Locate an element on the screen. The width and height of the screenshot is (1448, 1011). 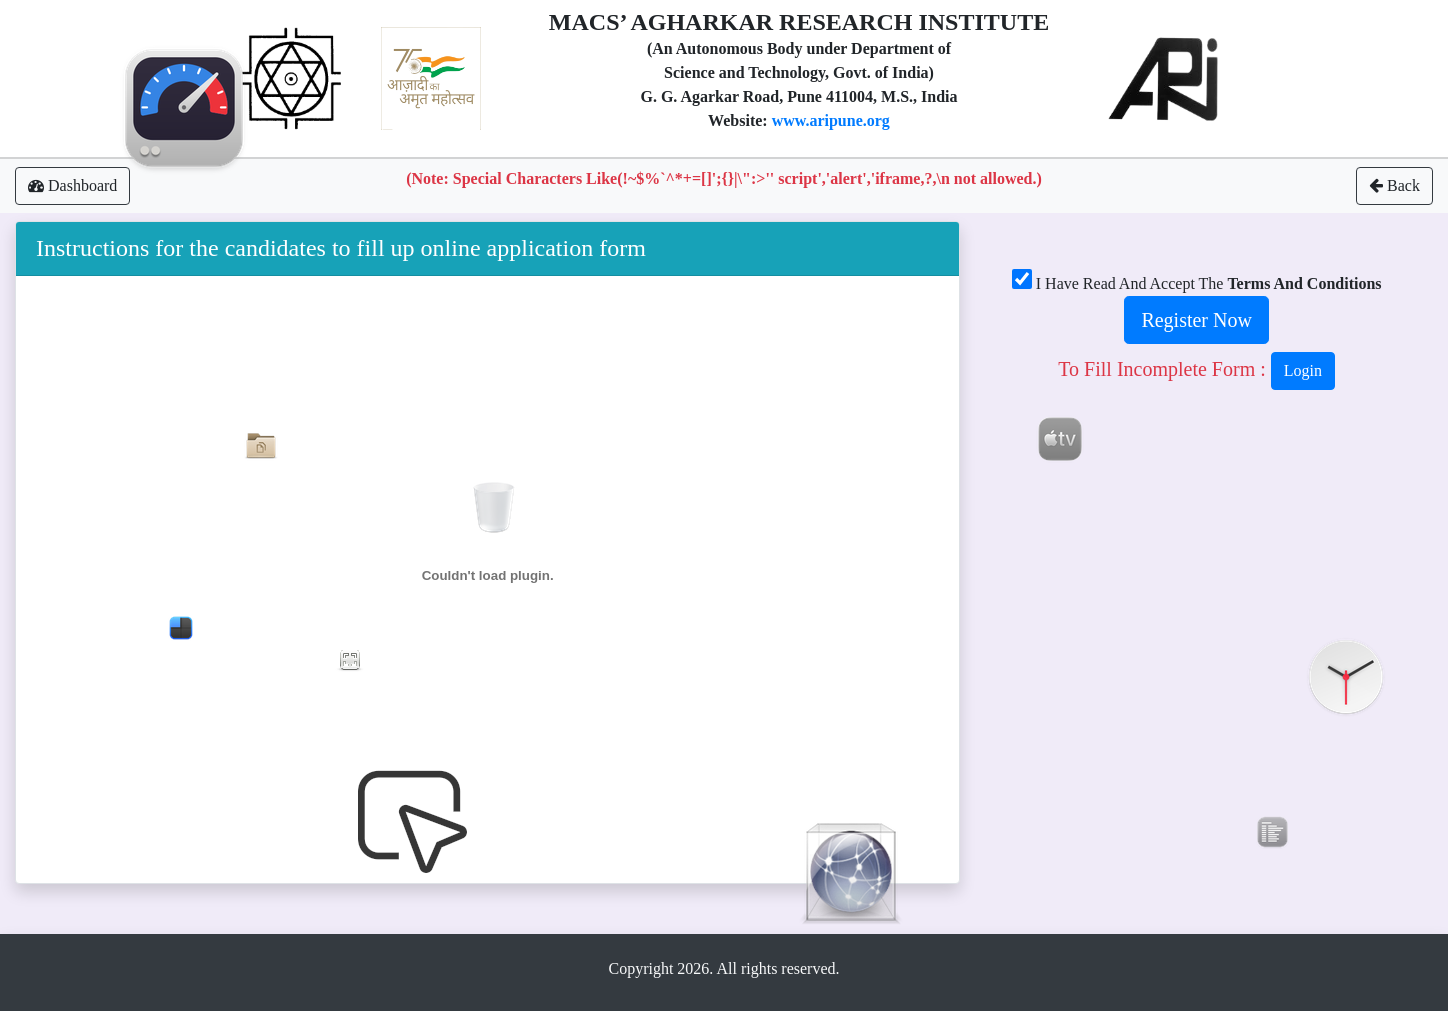
connect to a network file server is located at coordinates (851, 873).